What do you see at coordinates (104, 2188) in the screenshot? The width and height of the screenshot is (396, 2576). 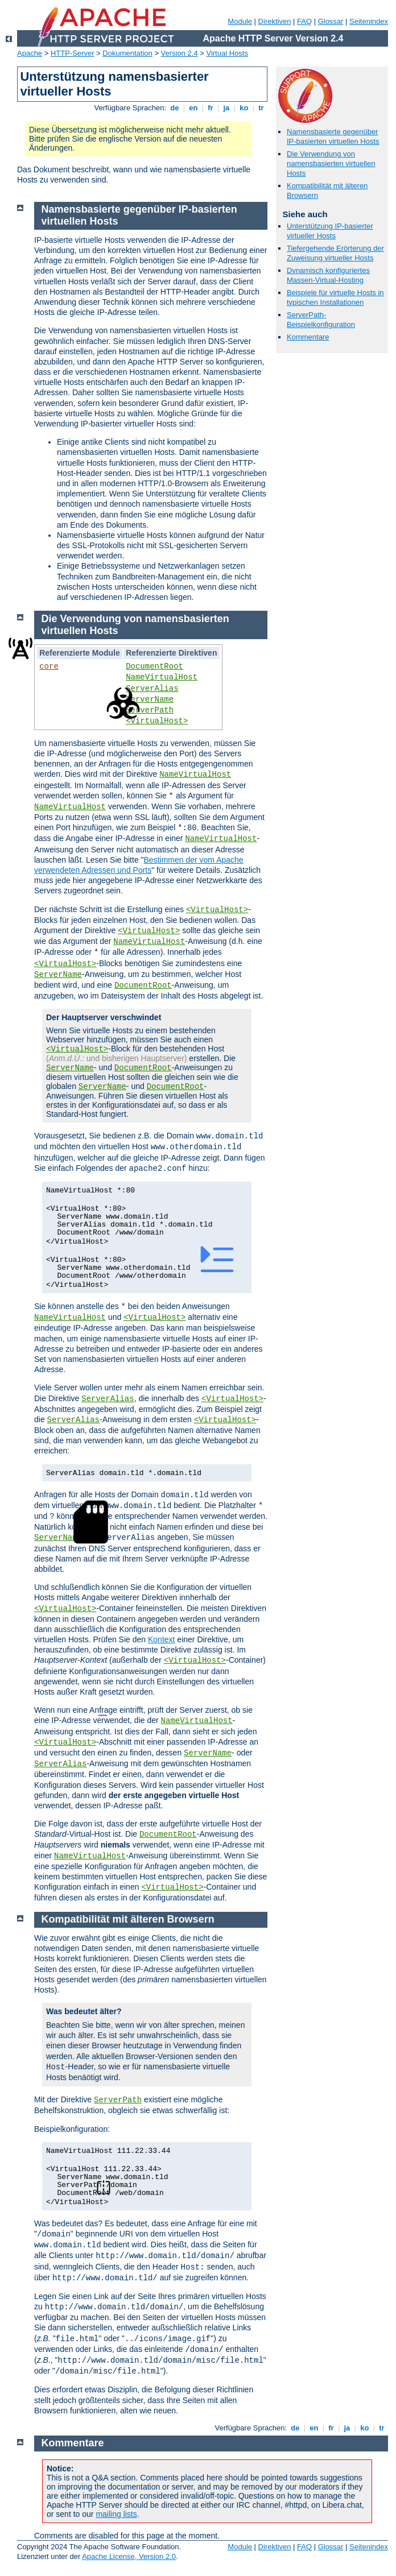 I see `flip image horizontally` at bounding box center [104, 2188].